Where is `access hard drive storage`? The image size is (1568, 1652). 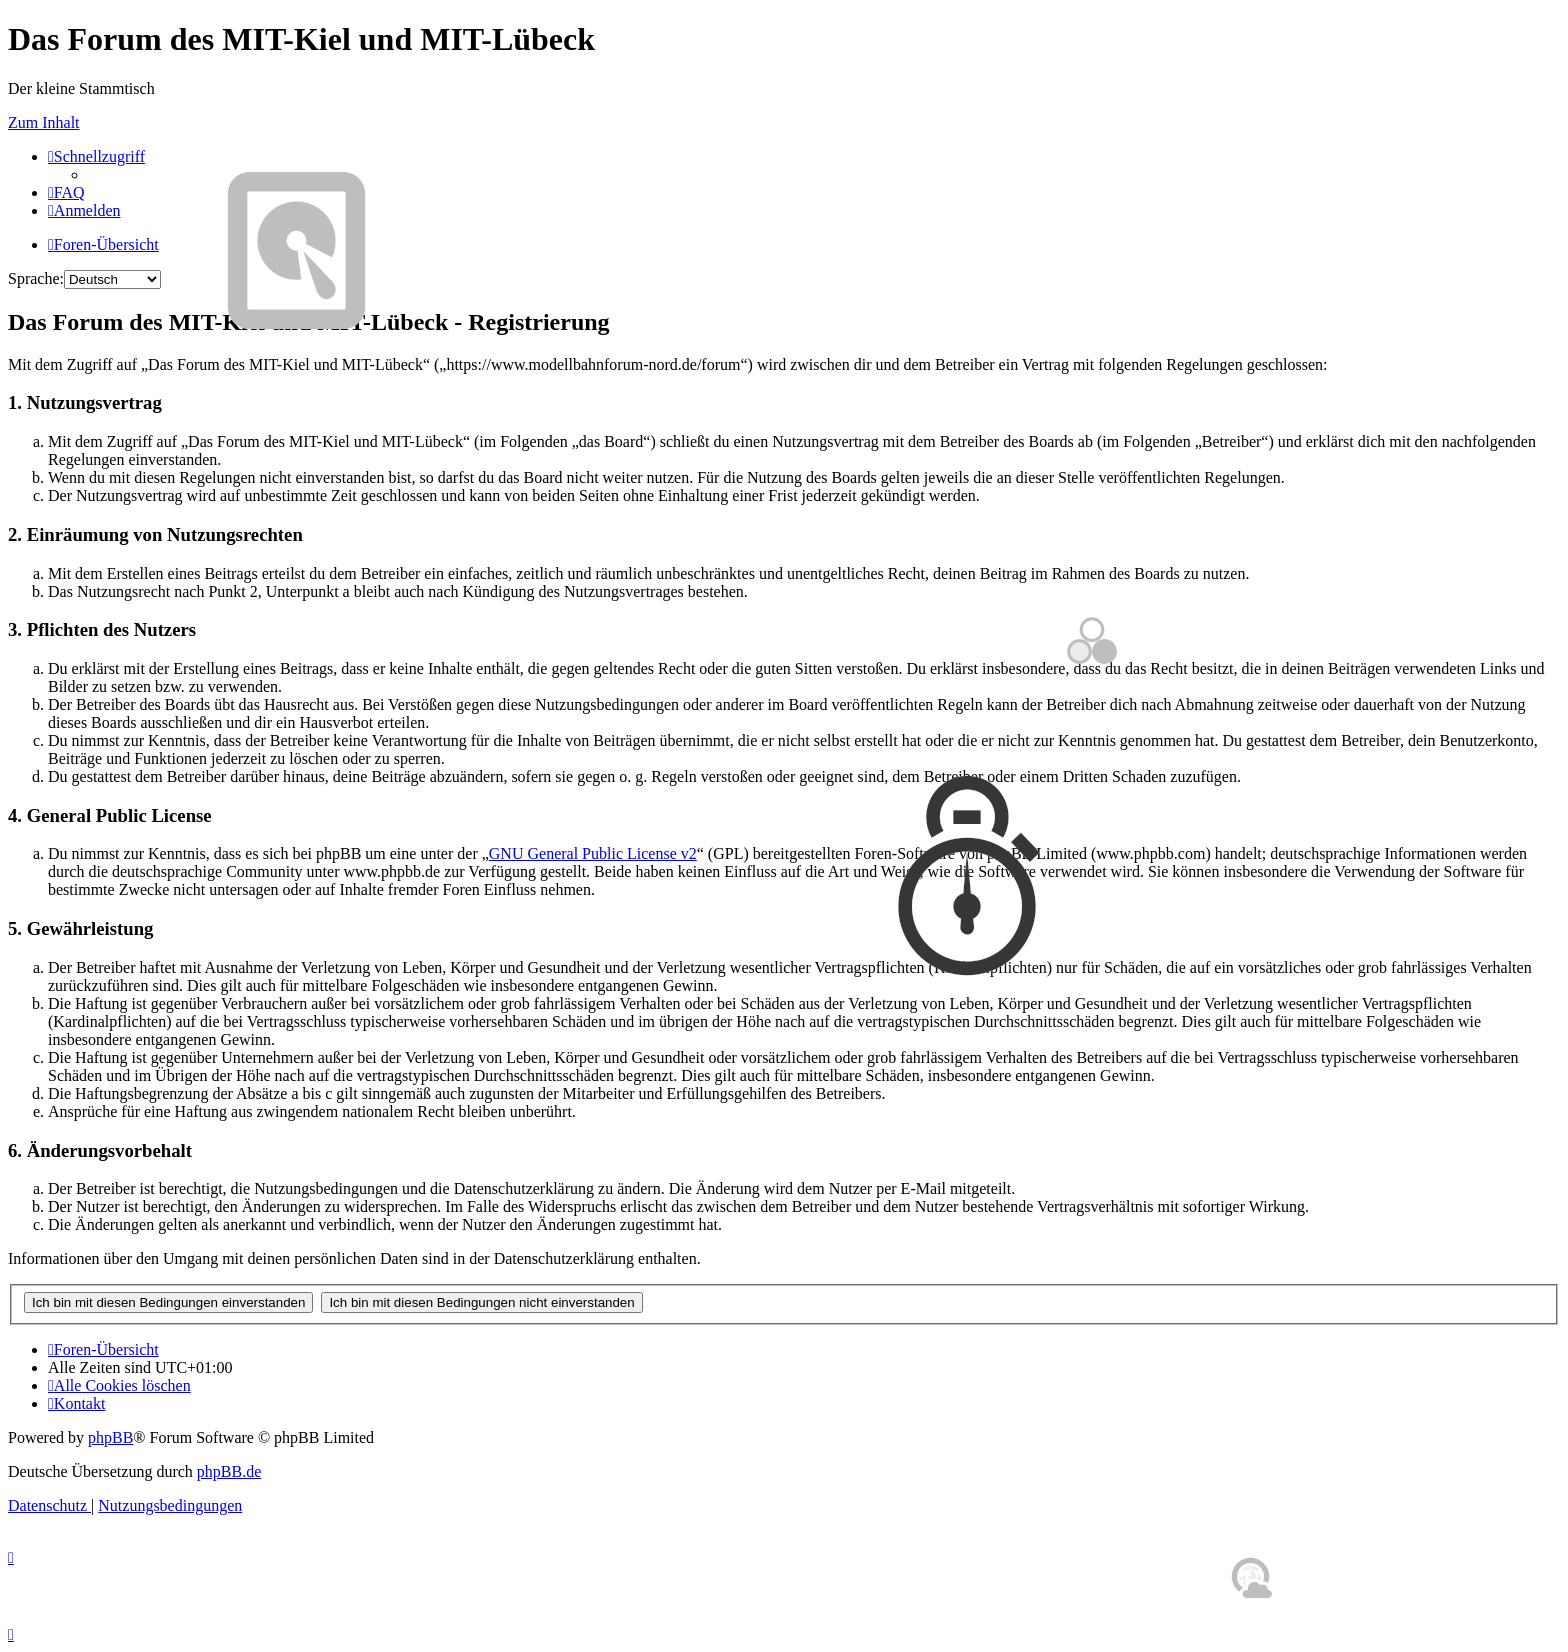 access hard drive storage is located at coordinates (296, 250).